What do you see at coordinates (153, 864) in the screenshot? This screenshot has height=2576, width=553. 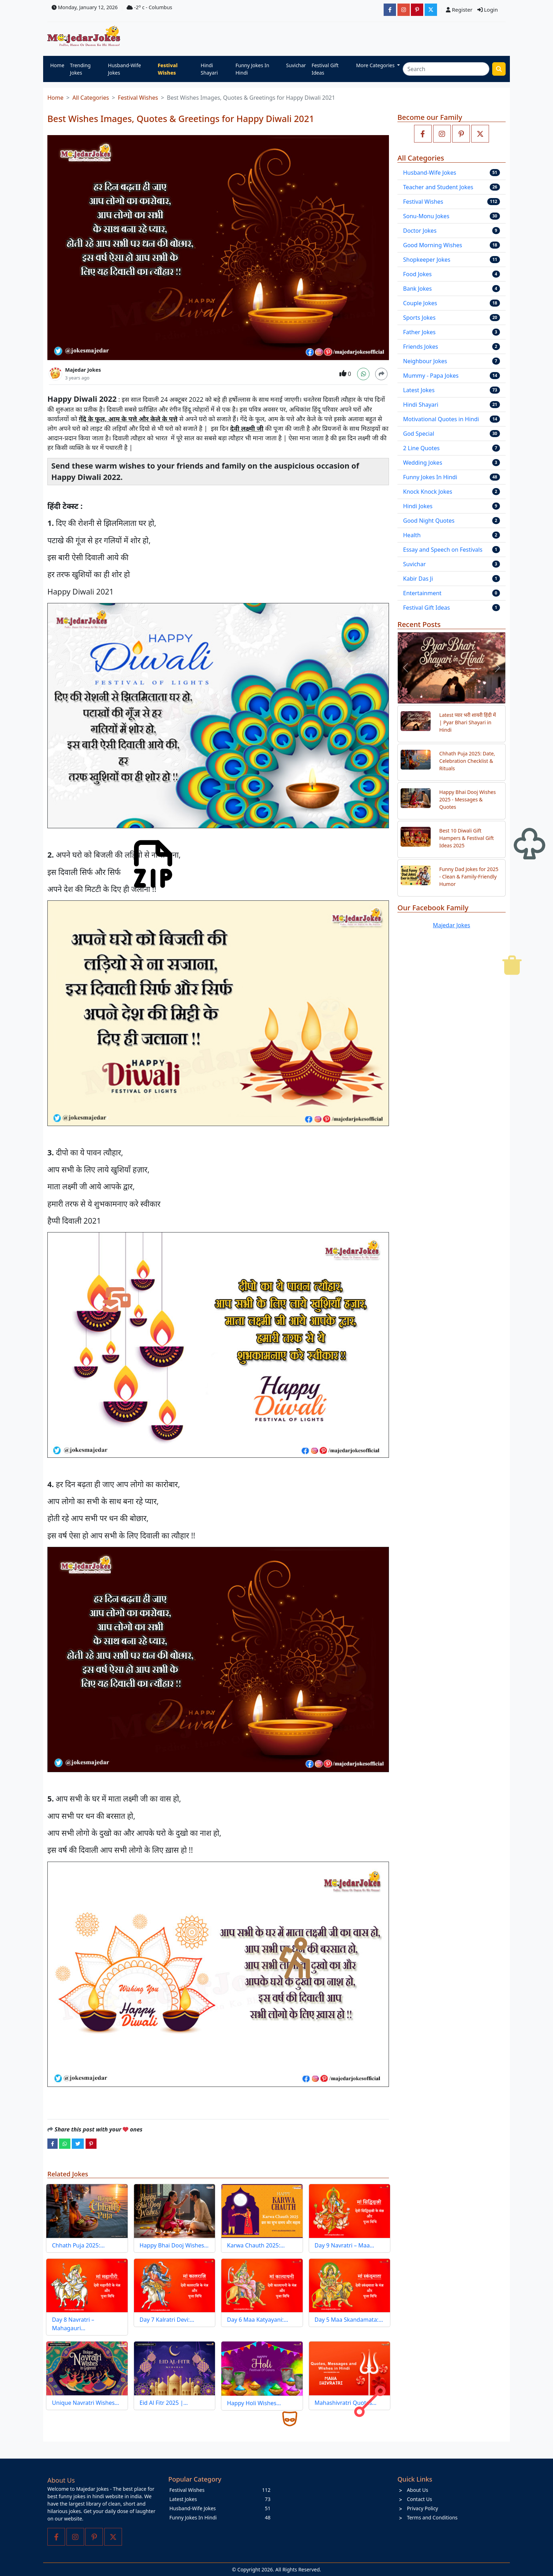 I see `indicates a compressed zip file` at bounding box center [153, 864].